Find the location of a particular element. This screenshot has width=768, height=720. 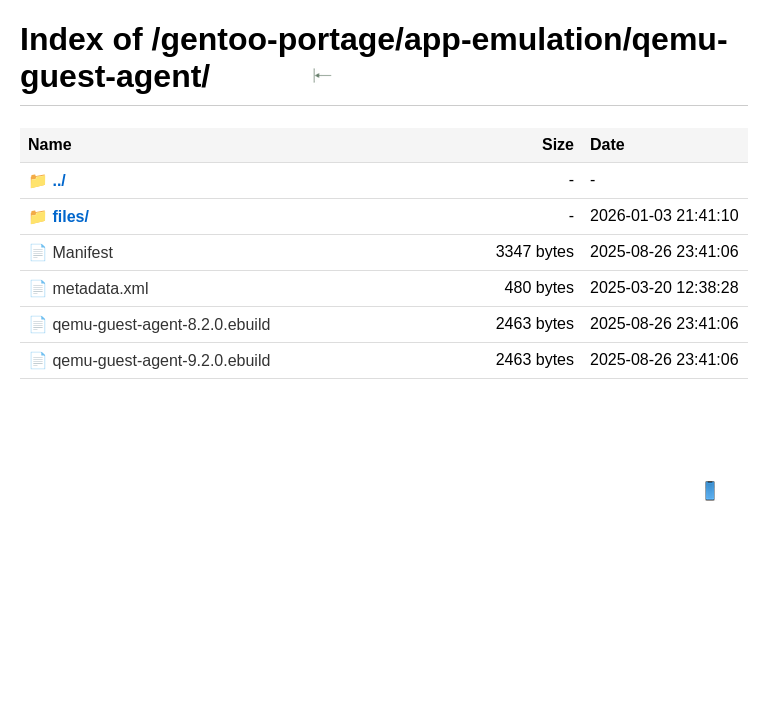

iPhone XS device icon is located at coordinates (710, 491).